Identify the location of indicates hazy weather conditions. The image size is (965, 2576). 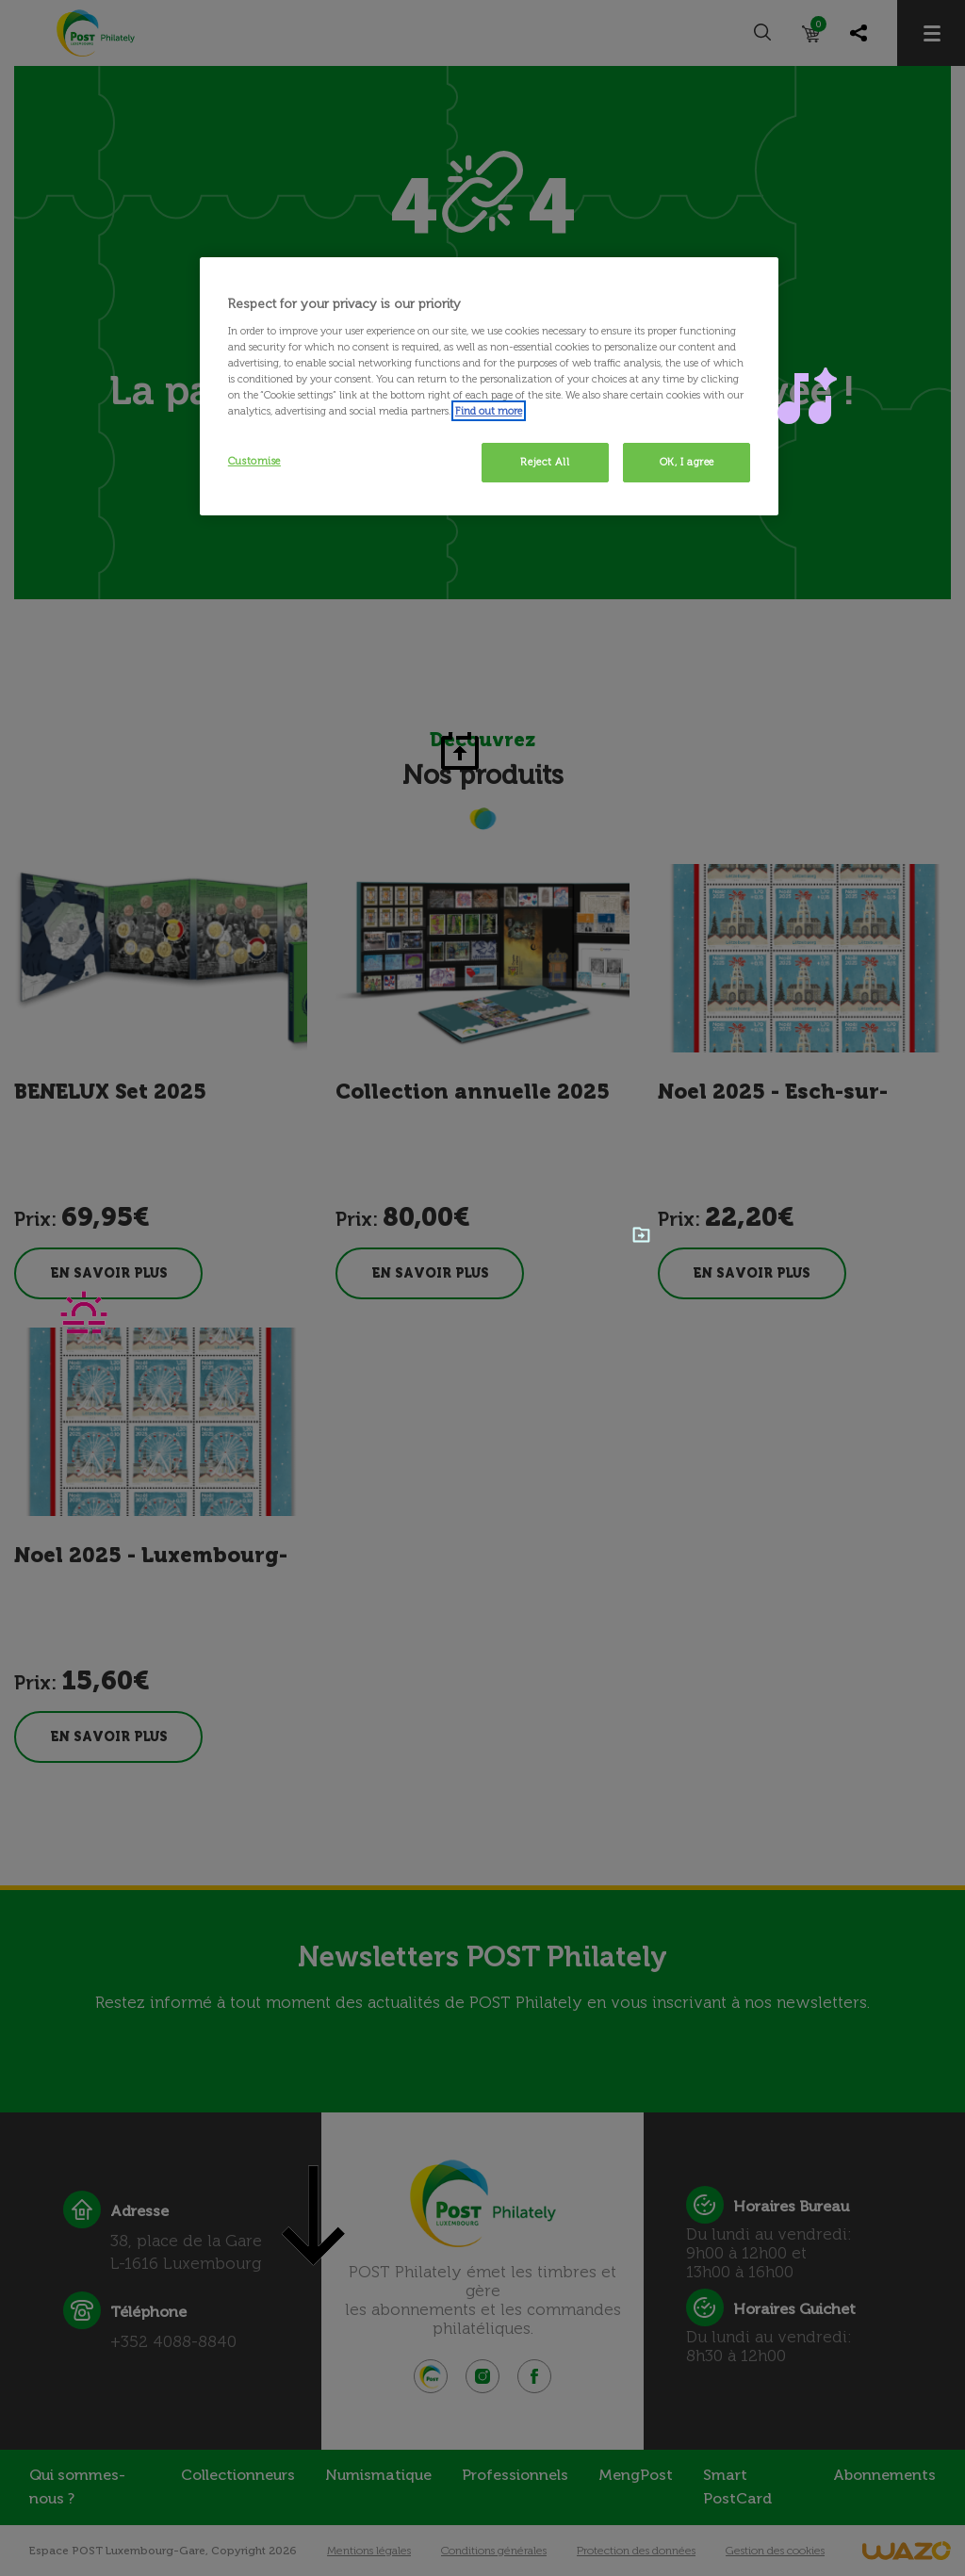
(84, 1314).